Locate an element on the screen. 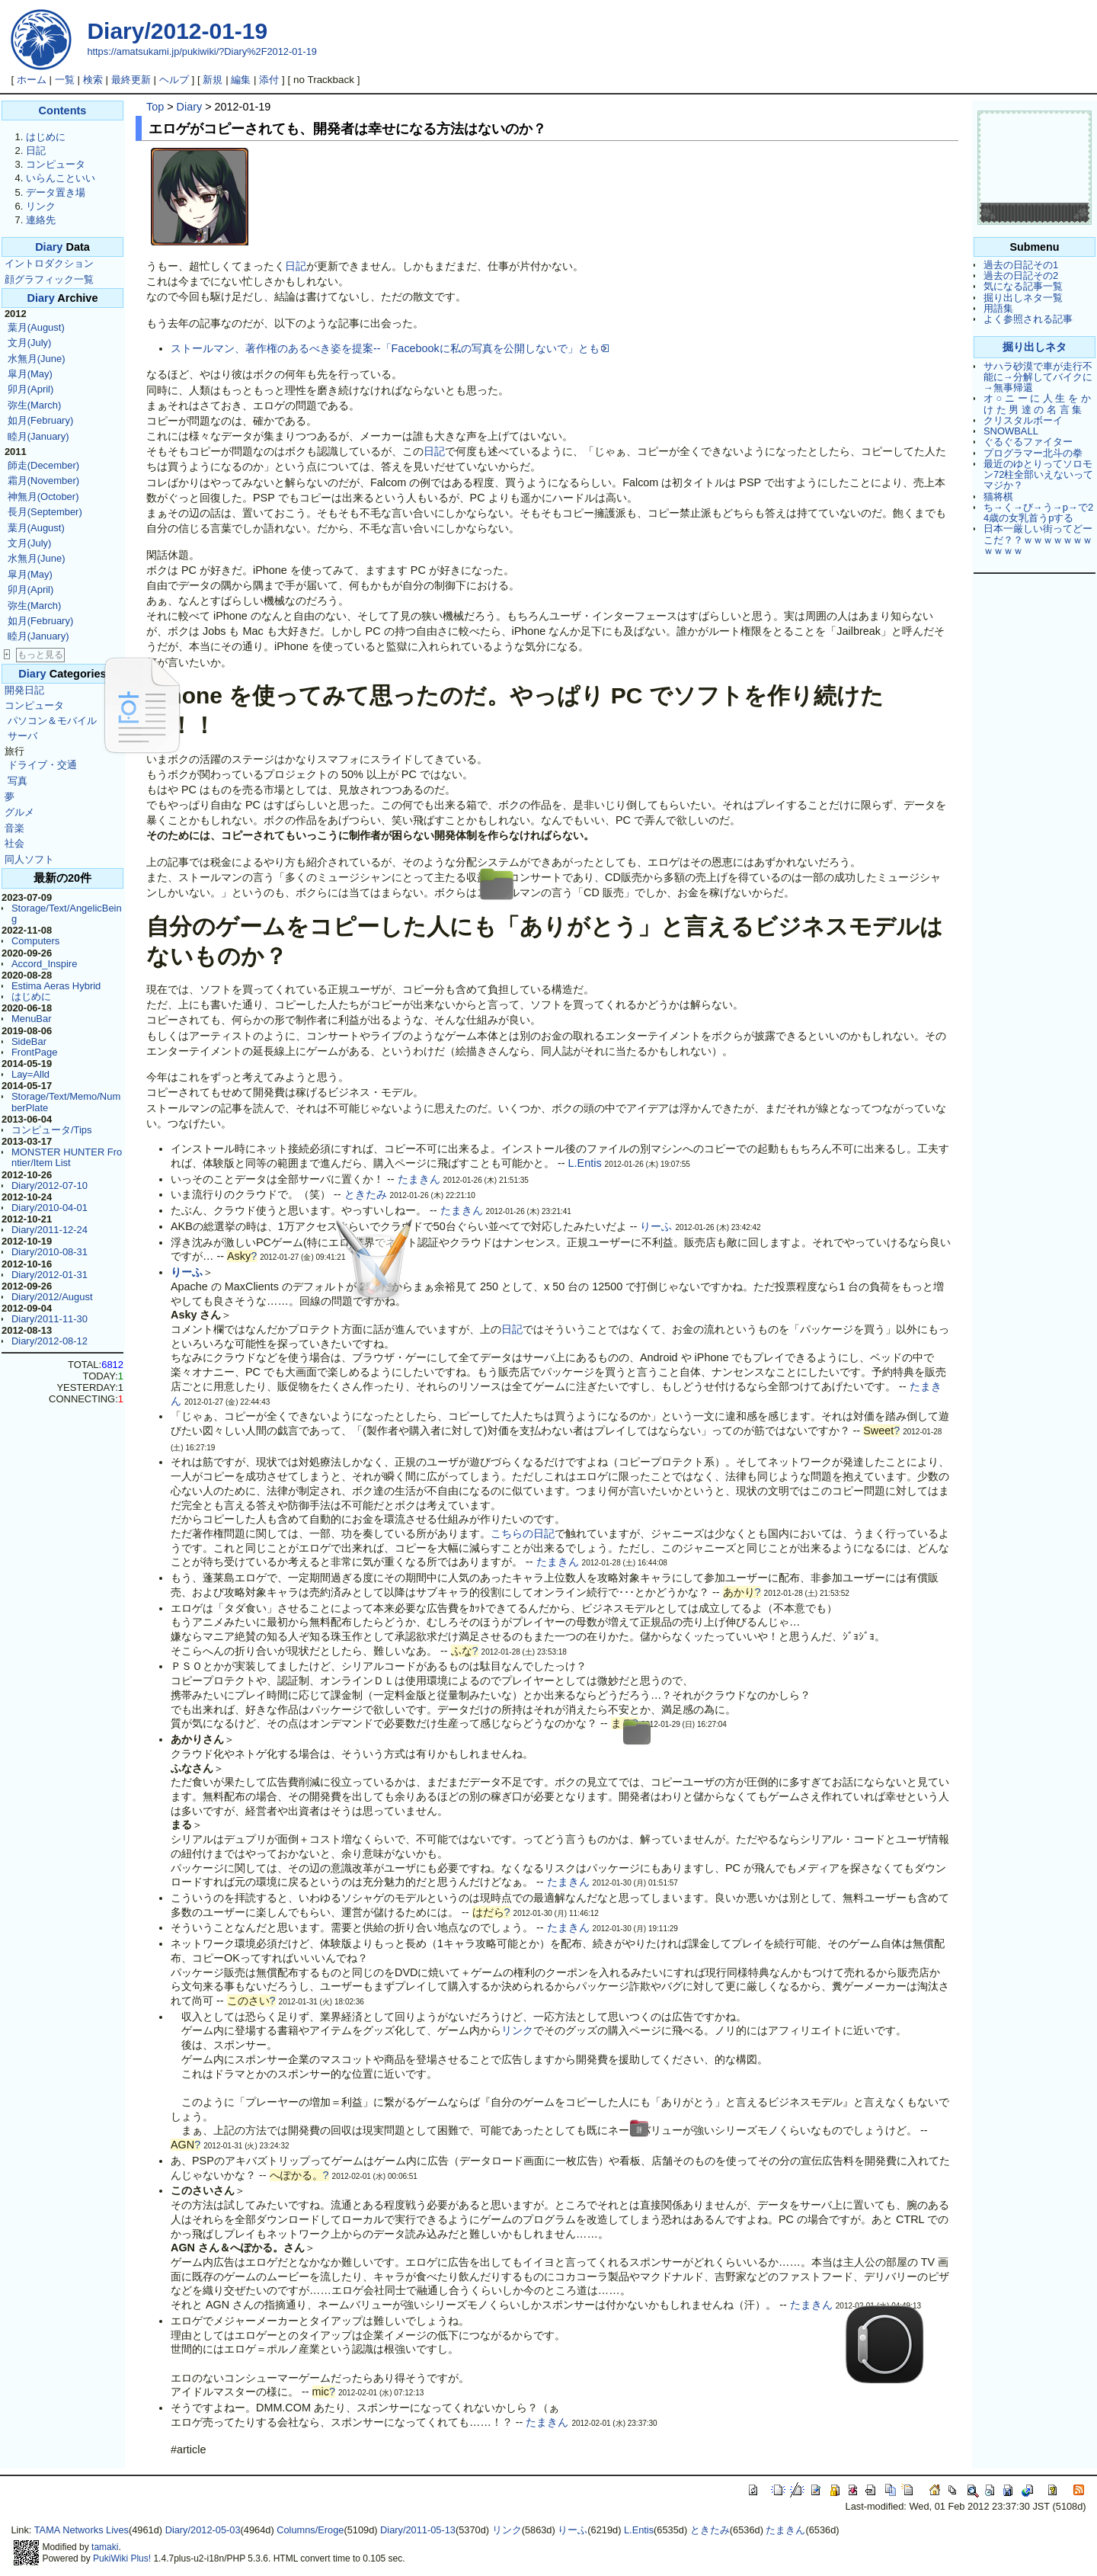 The image size is (1097, 2576). access office and productivity applications is located at coordinates (376, 1258).